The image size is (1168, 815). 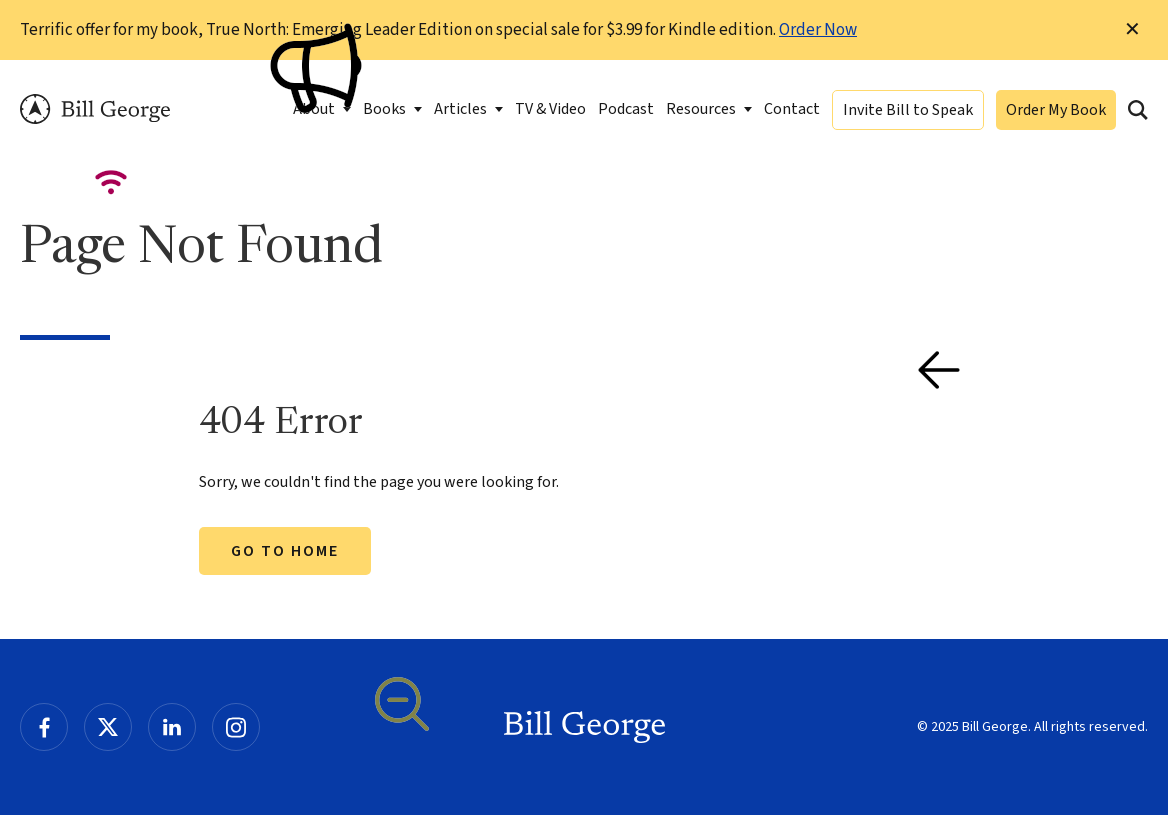 I want to click on indicates medium wifi signal strength, so click(x=111, y=177).